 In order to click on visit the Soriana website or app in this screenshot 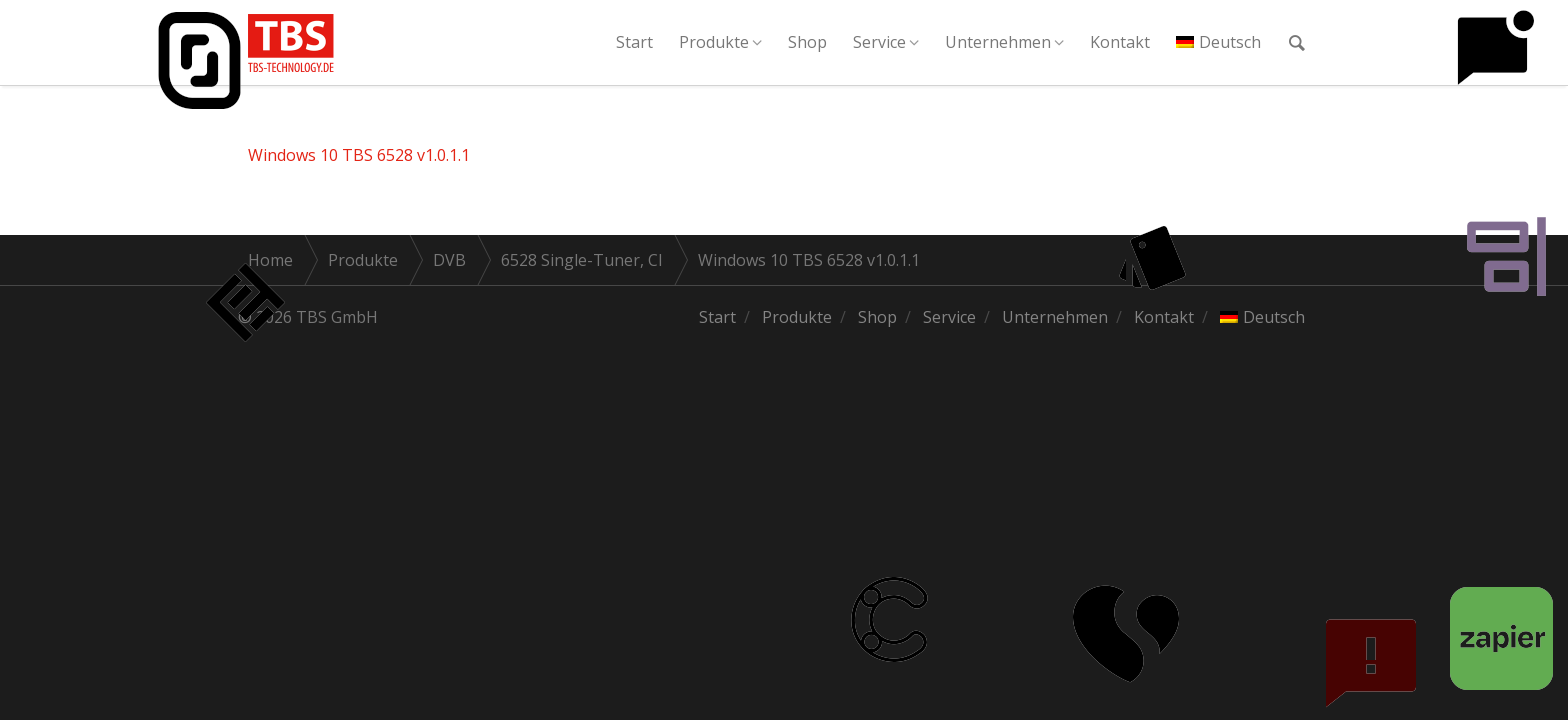, I will do `click(1126, 634)`.